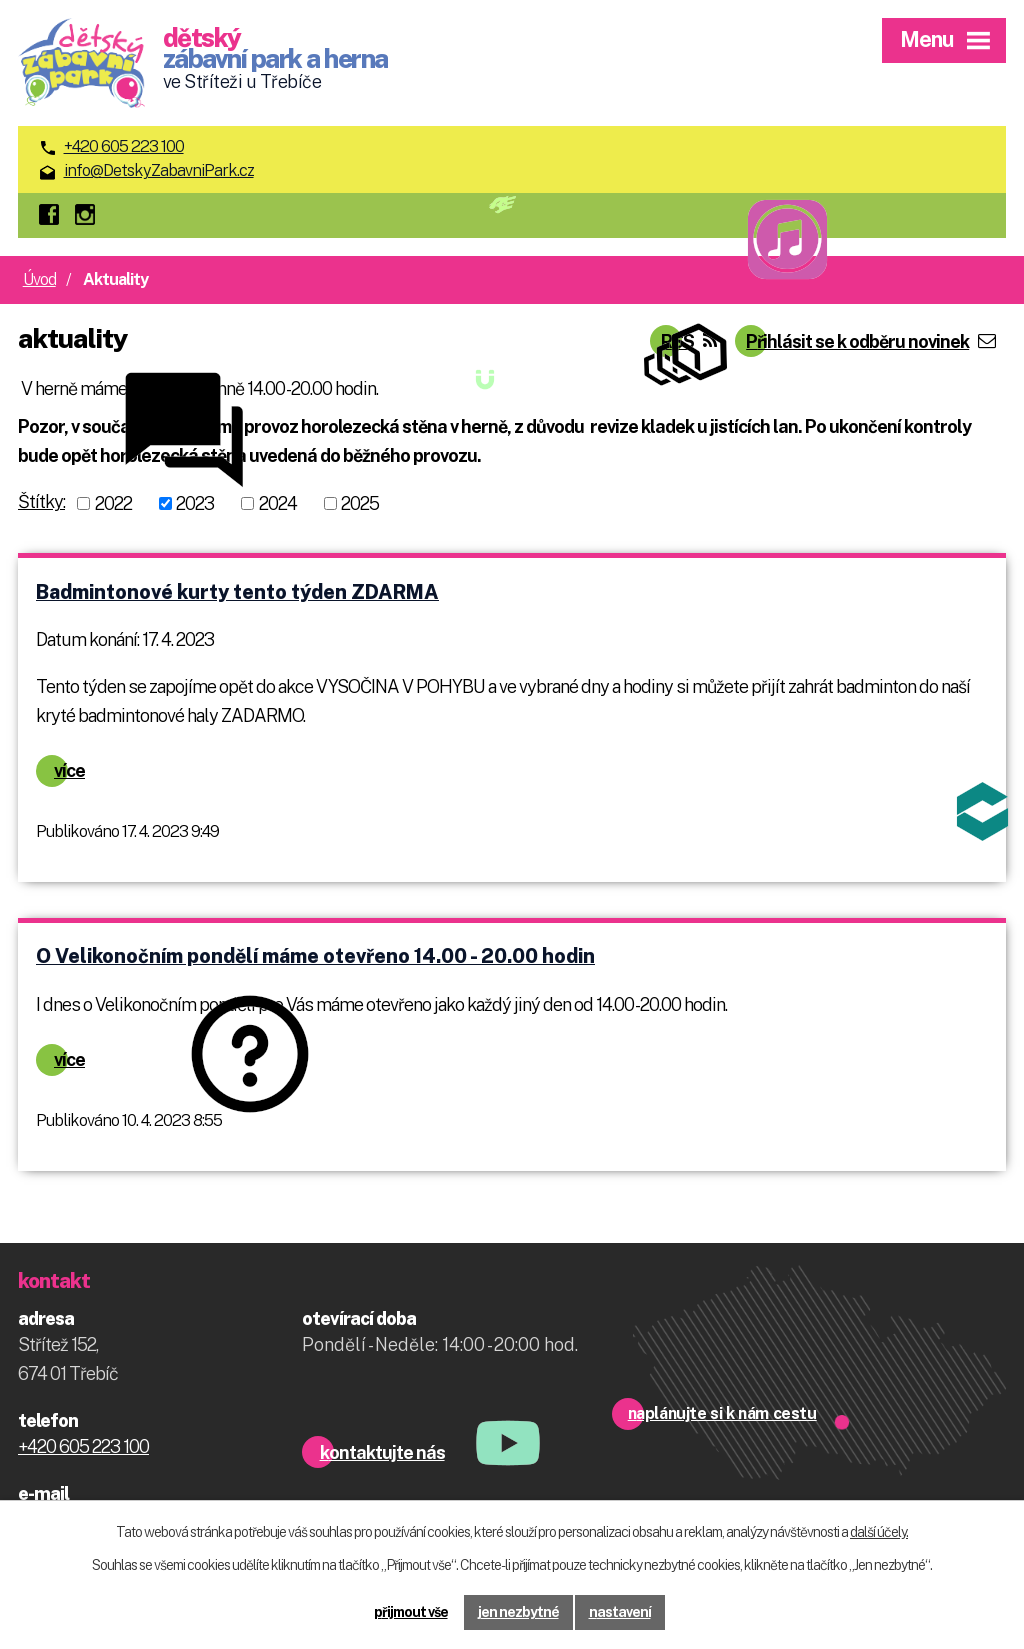  I want to click on access help or support, so click(250, 1054).